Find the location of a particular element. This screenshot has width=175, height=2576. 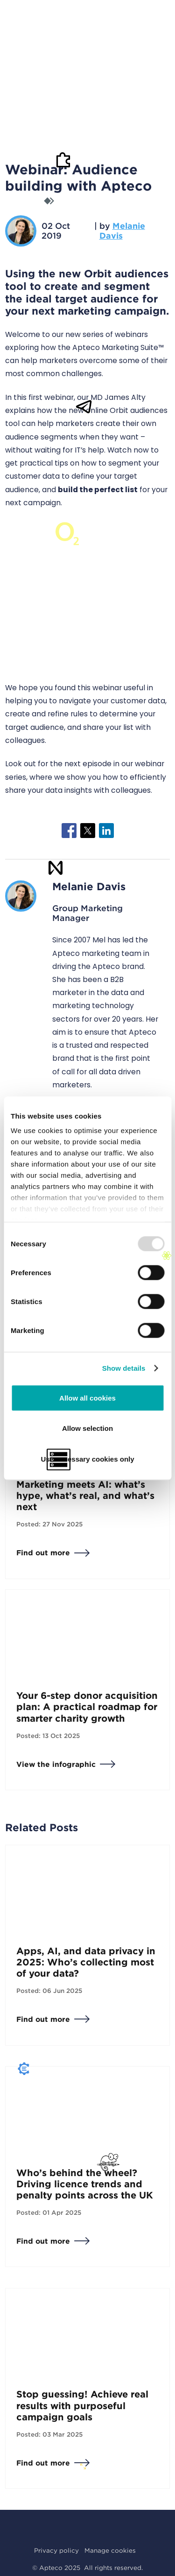

access NEAR Protocol wallet or account is located at coordinates (56, 868).